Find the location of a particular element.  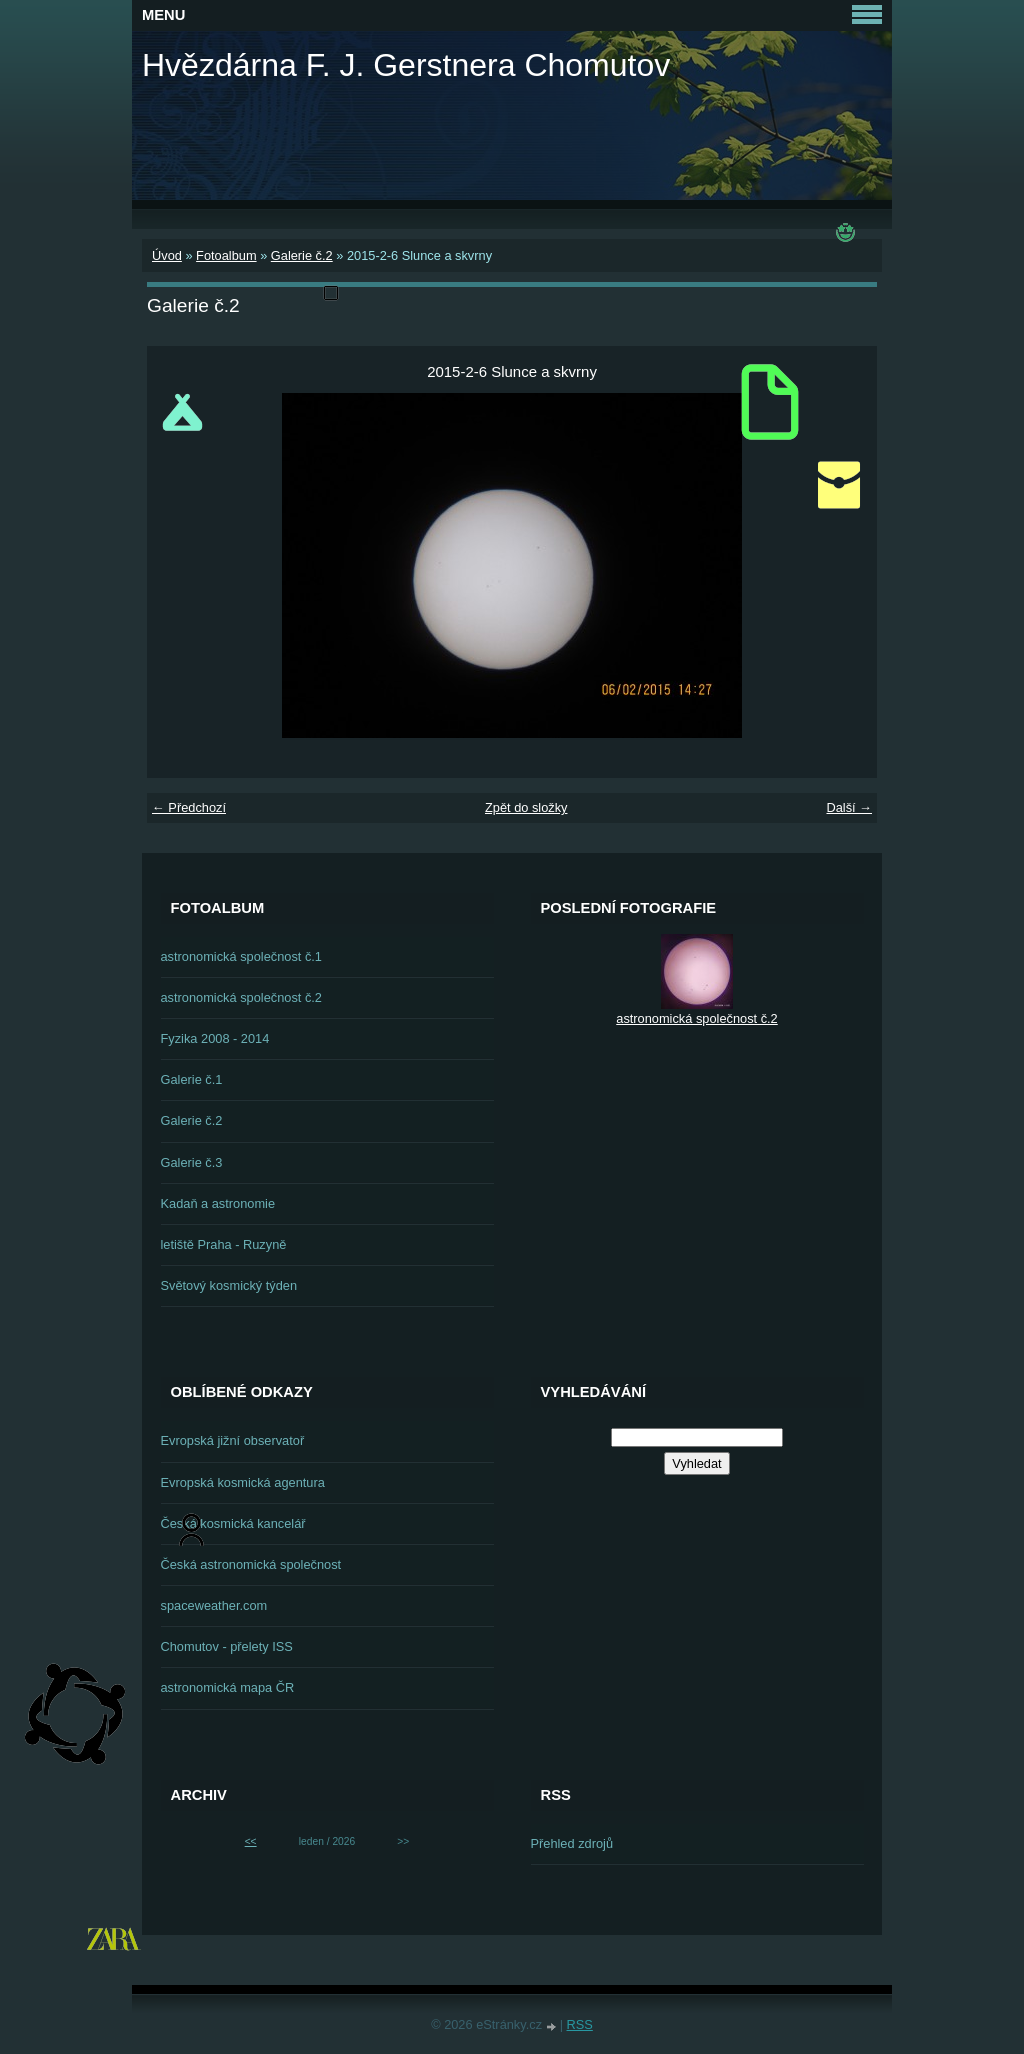

view or open a file is located at coordinates (770, 402).